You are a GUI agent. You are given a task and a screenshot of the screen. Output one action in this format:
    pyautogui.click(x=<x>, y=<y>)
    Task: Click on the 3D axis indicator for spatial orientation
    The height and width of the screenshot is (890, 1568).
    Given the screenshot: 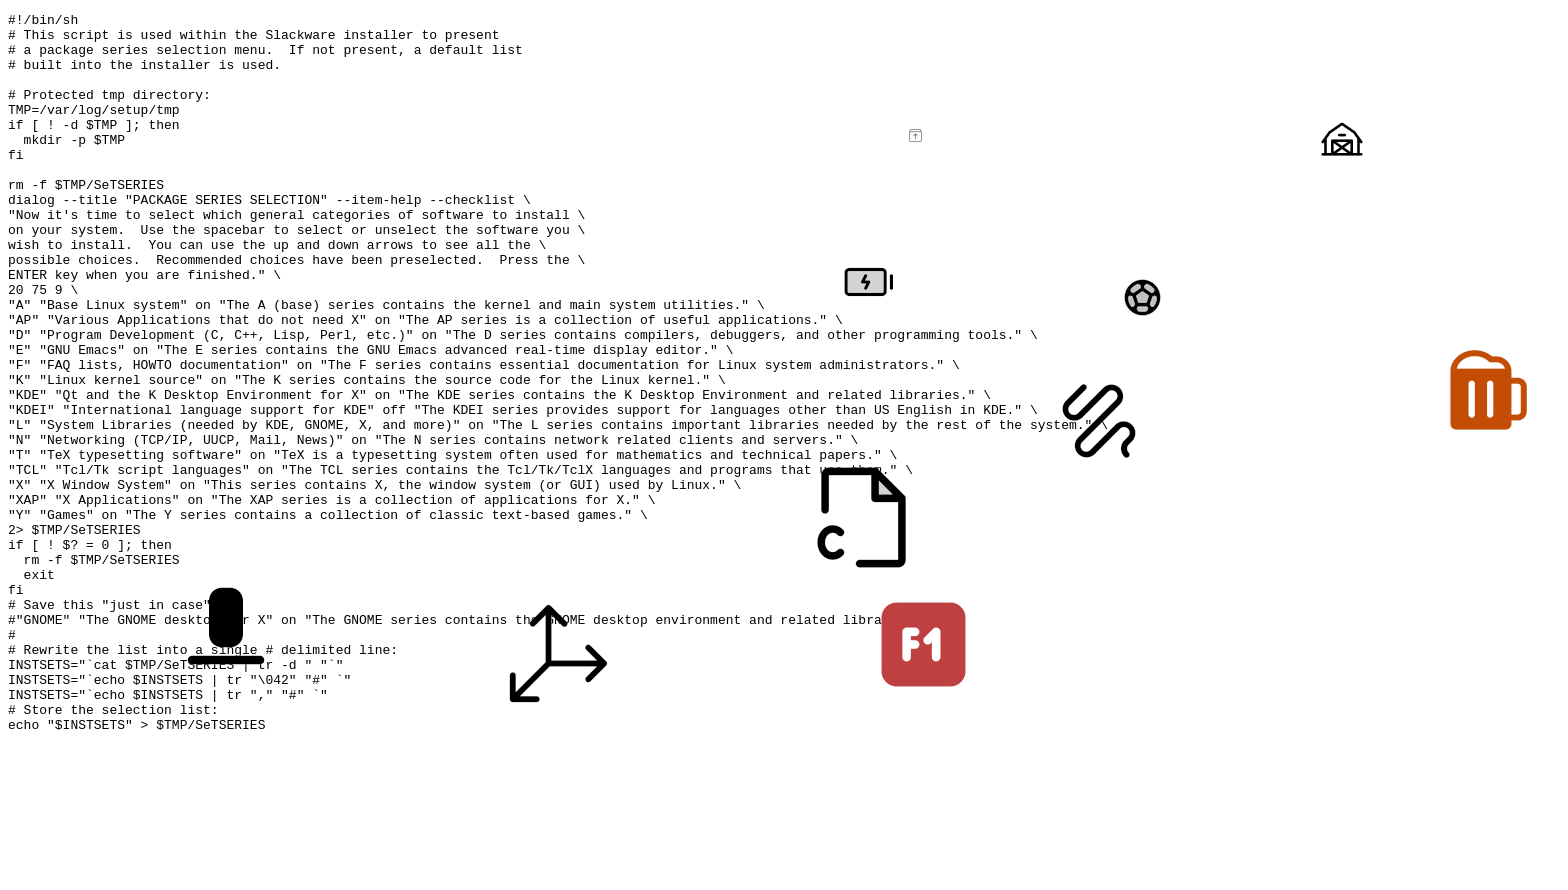 What is the action you would take?
    pyautogui.click(x=552, y=659)
    